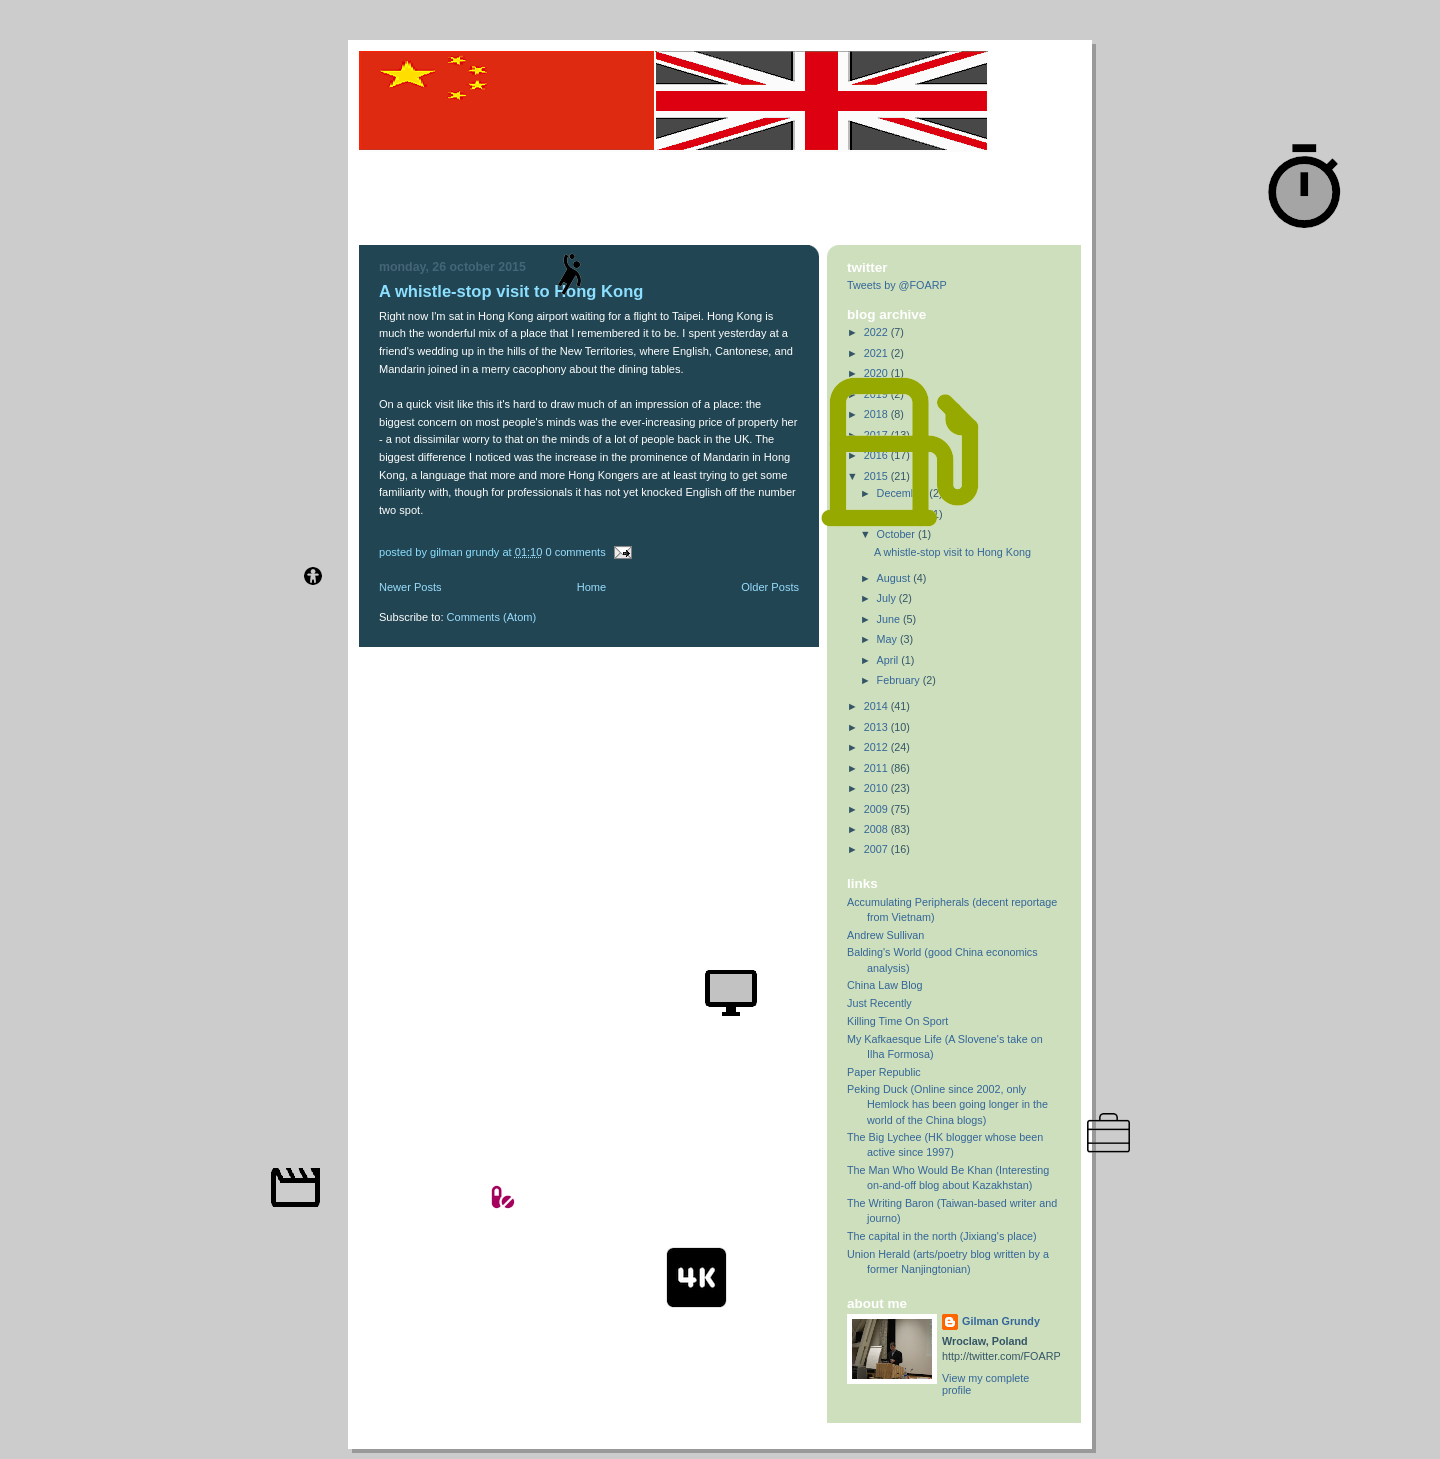 Image resolution: width=1440 pixels, height=1459 pixels. What do you see at coordinates (295, 1187) in the screenshot?
I see `create a new video or movie project` at bounding box center [295, 1187].